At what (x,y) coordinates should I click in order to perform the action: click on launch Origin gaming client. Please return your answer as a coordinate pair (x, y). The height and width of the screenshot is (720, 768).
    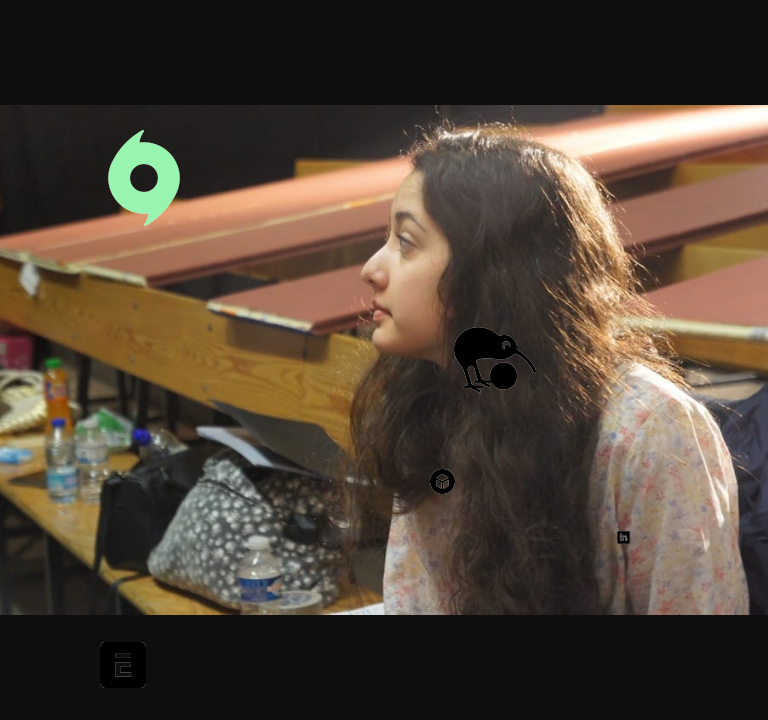
    Looking at the image, I should click on (144, 178).